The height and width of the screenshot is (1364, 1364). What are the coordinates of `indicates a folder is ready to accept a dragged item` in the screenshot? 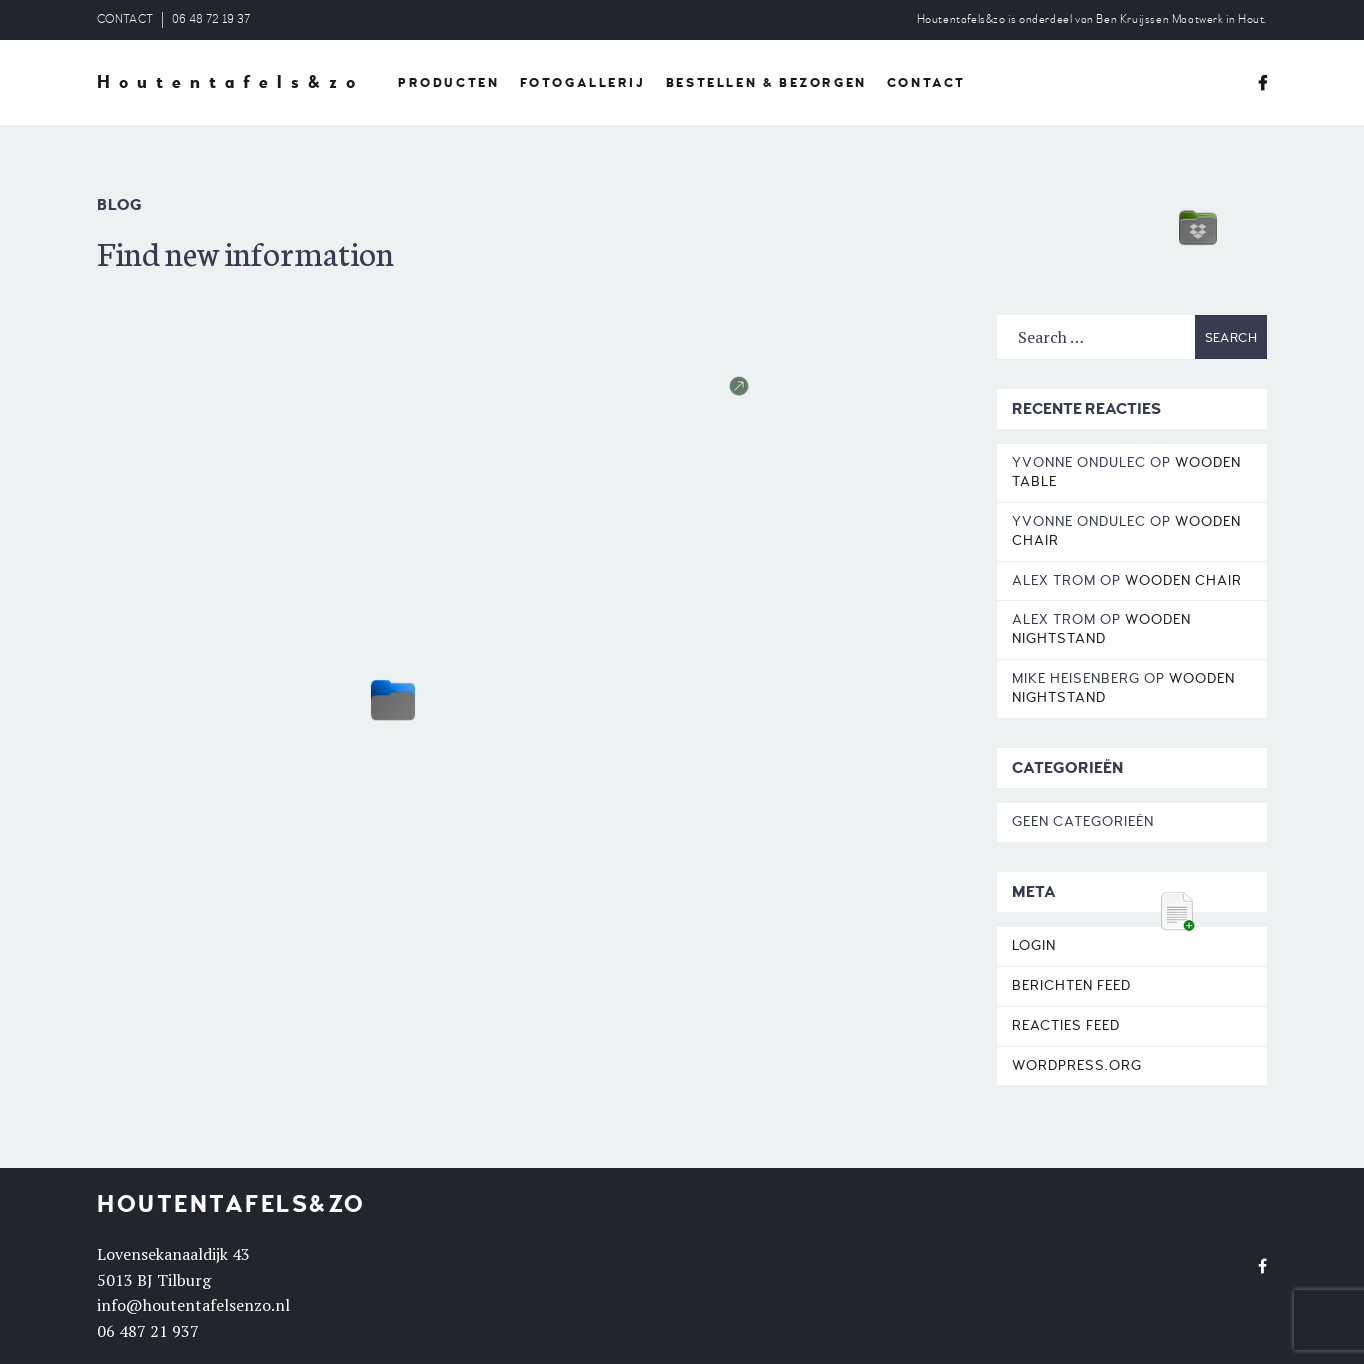 It's located at (393, 700).